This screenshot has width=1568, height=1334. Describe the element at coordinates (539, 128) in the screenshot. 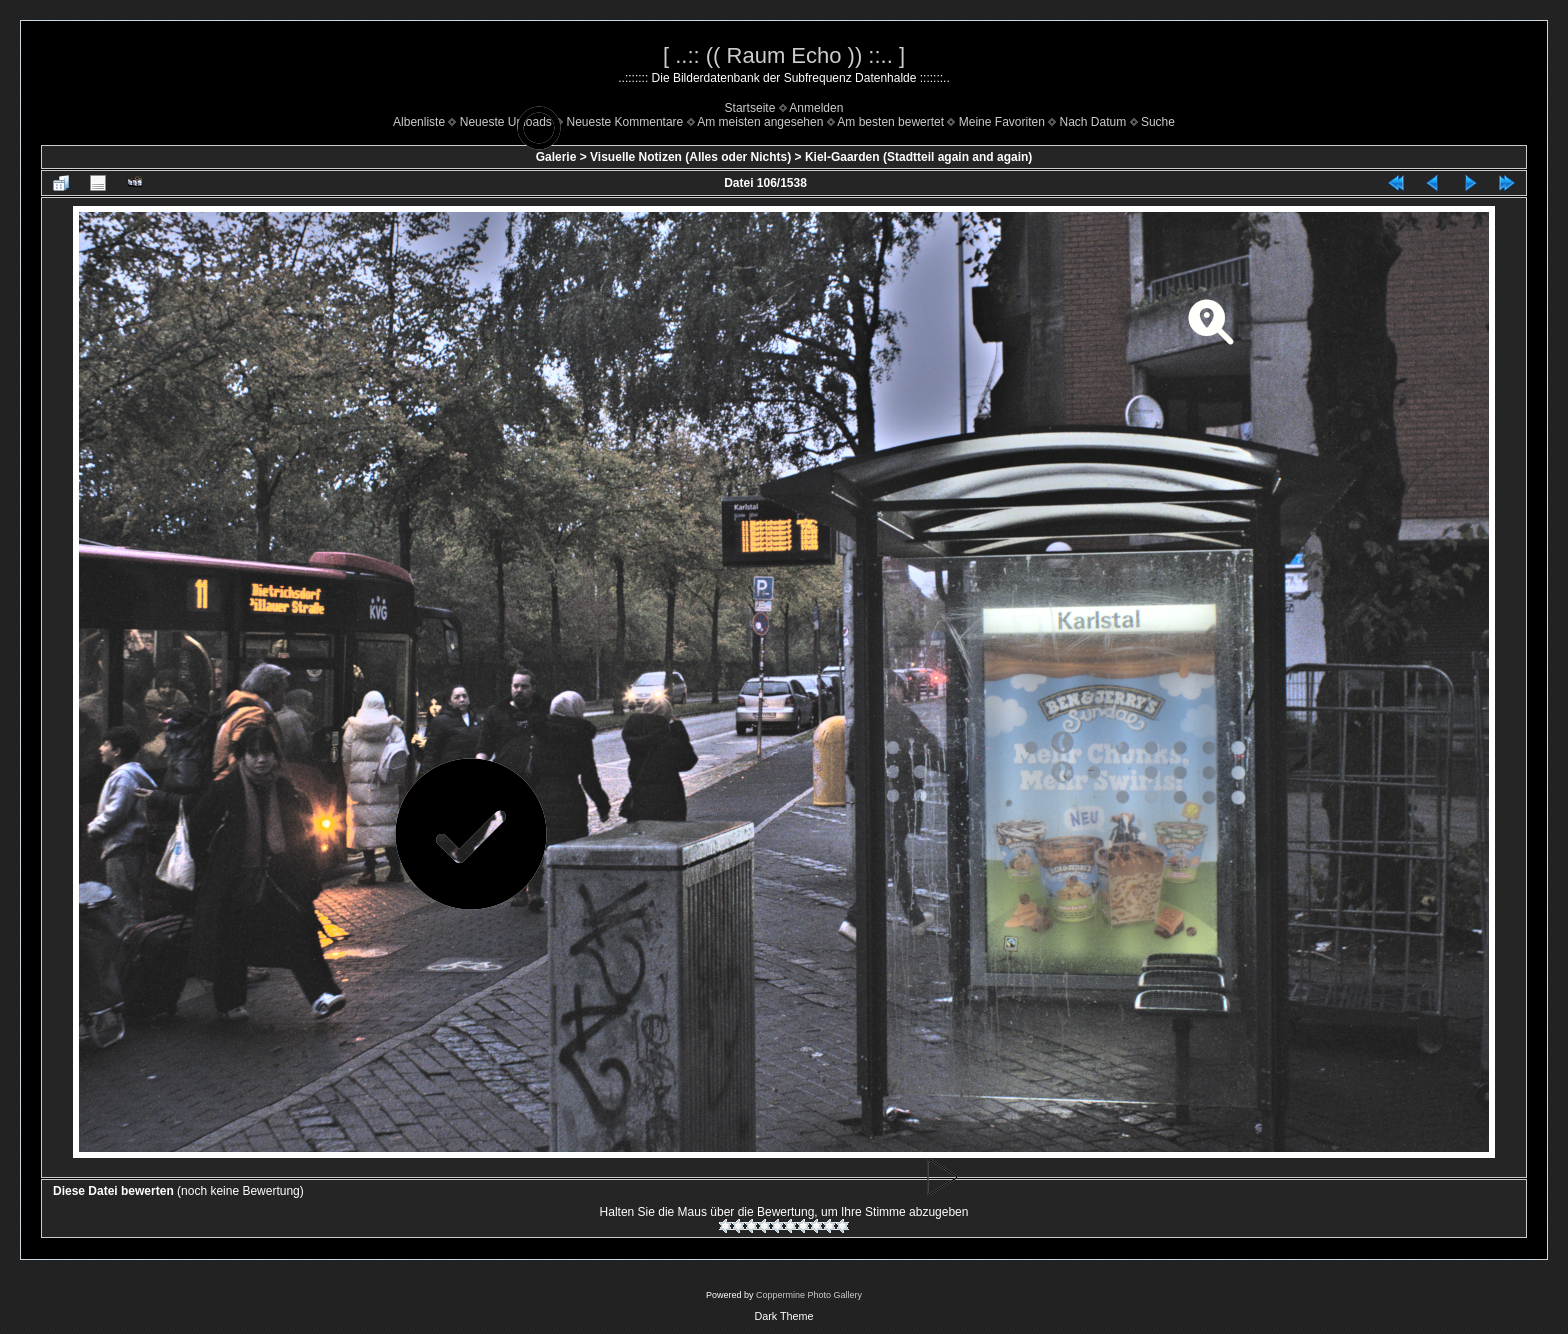

I see `indicates an unselected or inactive radio button option` at that location.